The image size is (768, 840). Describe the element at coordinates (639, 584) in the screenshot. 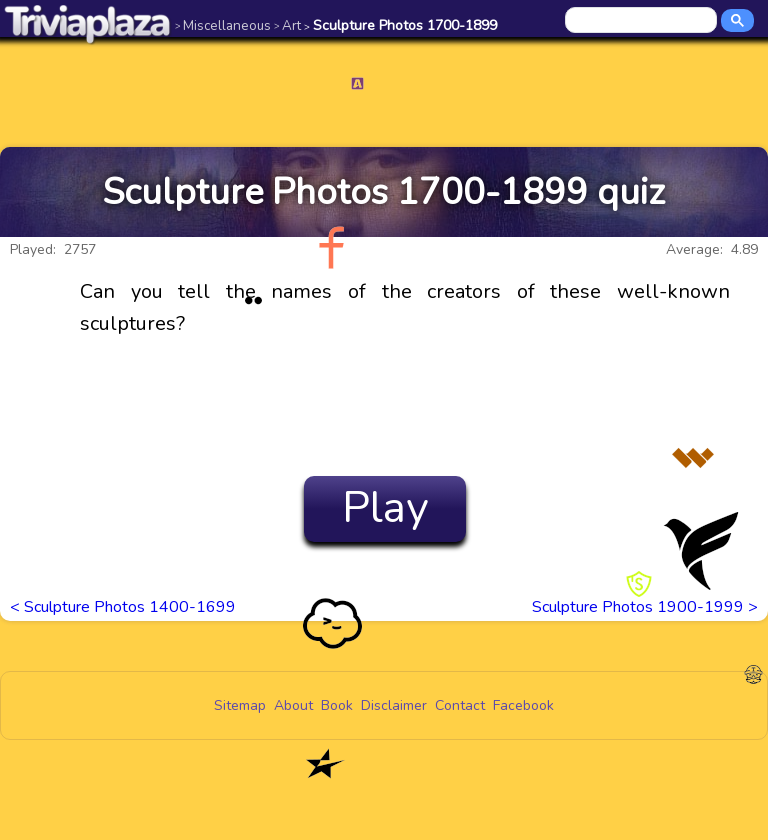

I see `songoda brand logo` at that location.